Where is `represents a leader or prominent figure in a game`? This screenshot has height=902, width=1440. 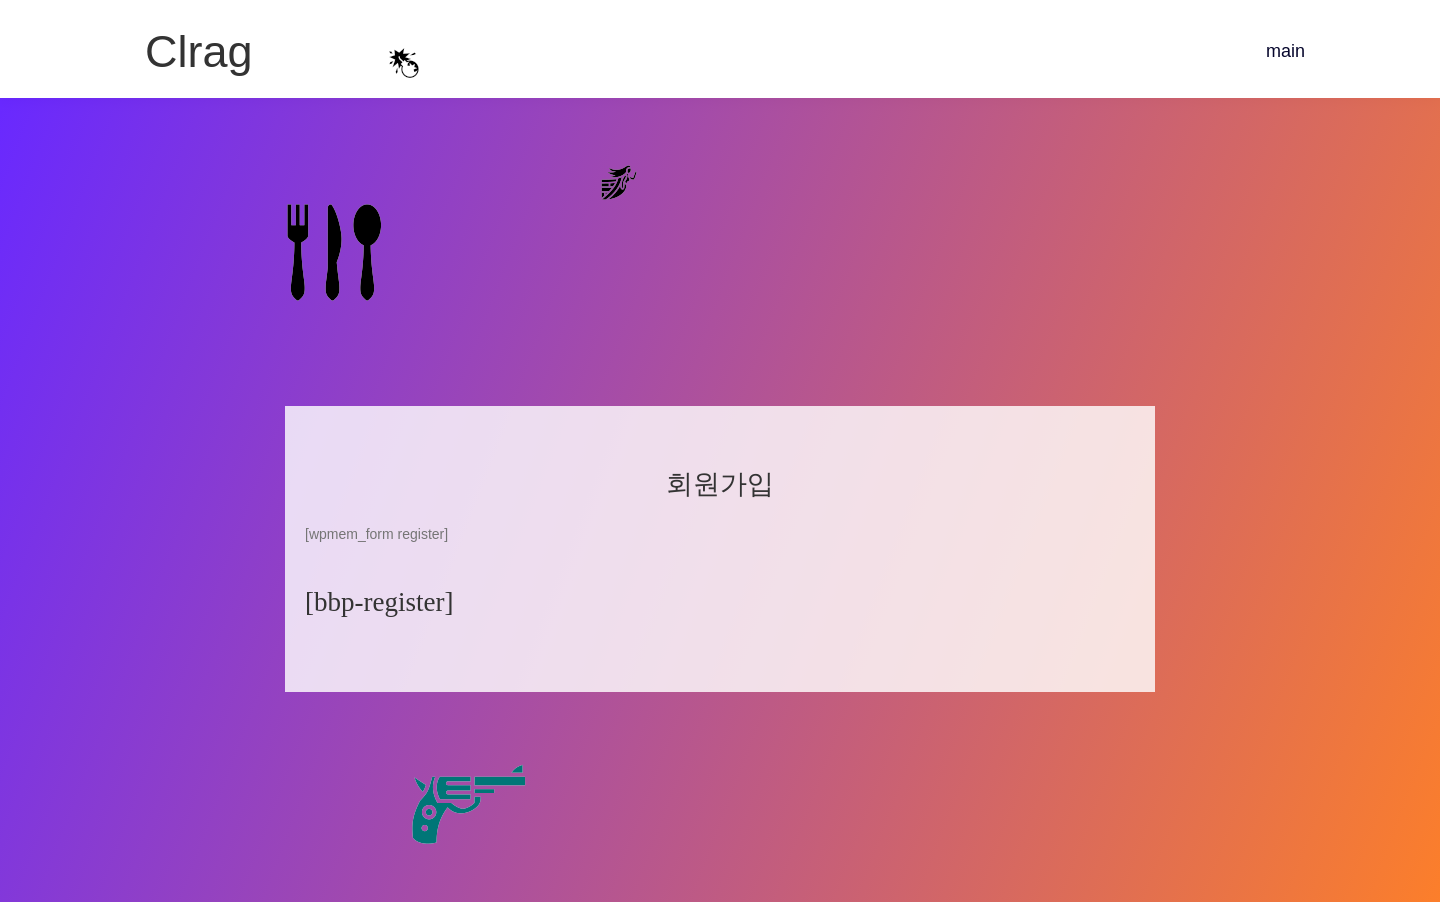
represents a leader or prominent figure in a game is located at coordinates (619, 182).